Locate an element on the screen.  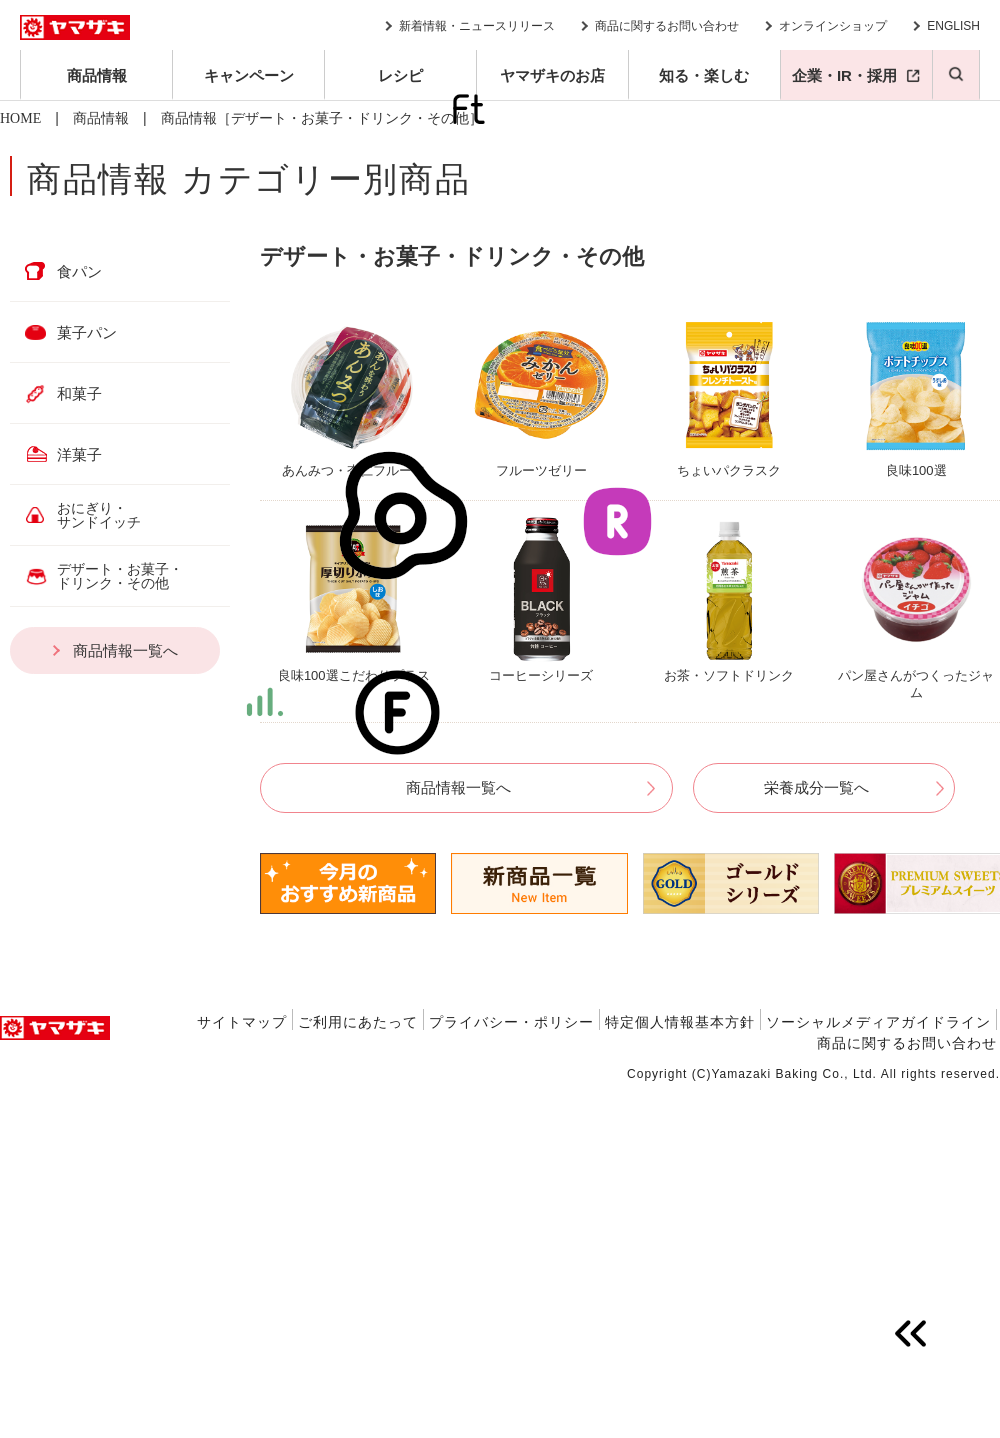
go back to the beginning or first page is located at coordinates (910, 1333).